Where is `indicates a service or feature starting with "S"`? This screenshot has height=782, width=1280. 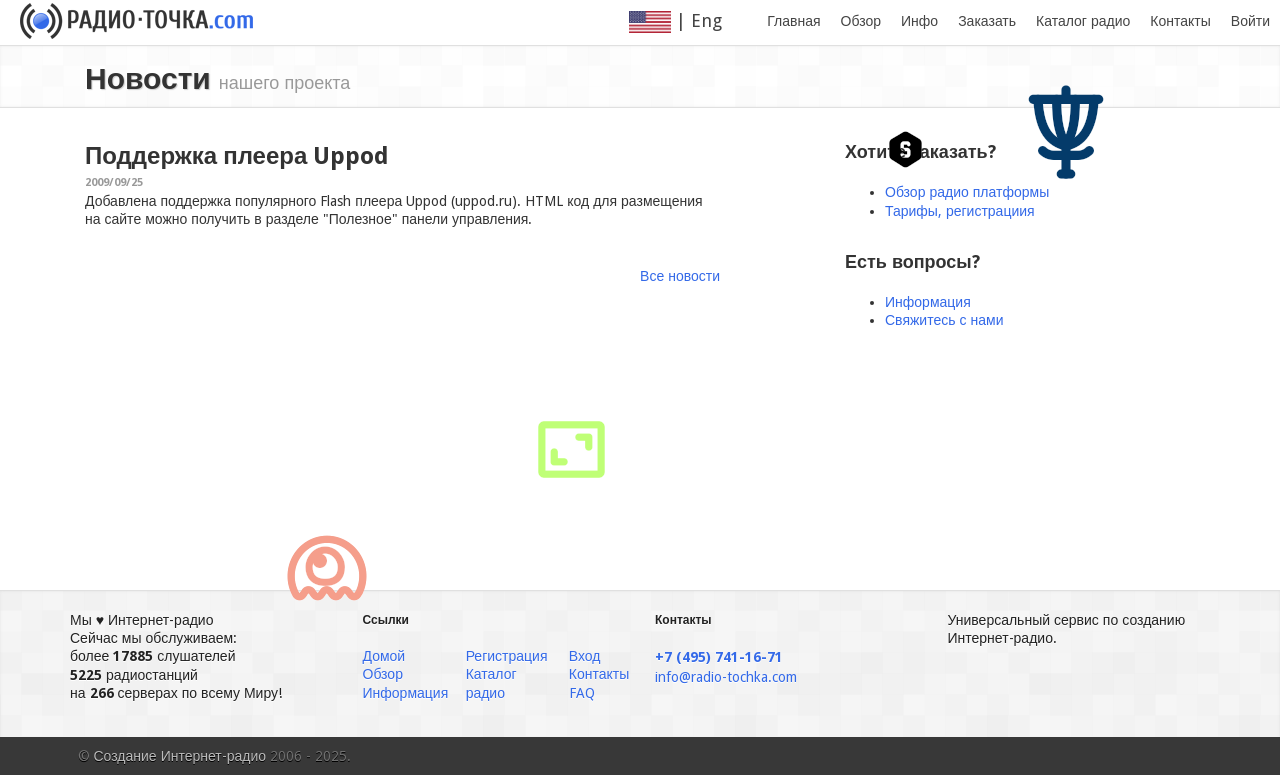 indicates a service or feature starting with "S" is located at coordinates (905, 149).